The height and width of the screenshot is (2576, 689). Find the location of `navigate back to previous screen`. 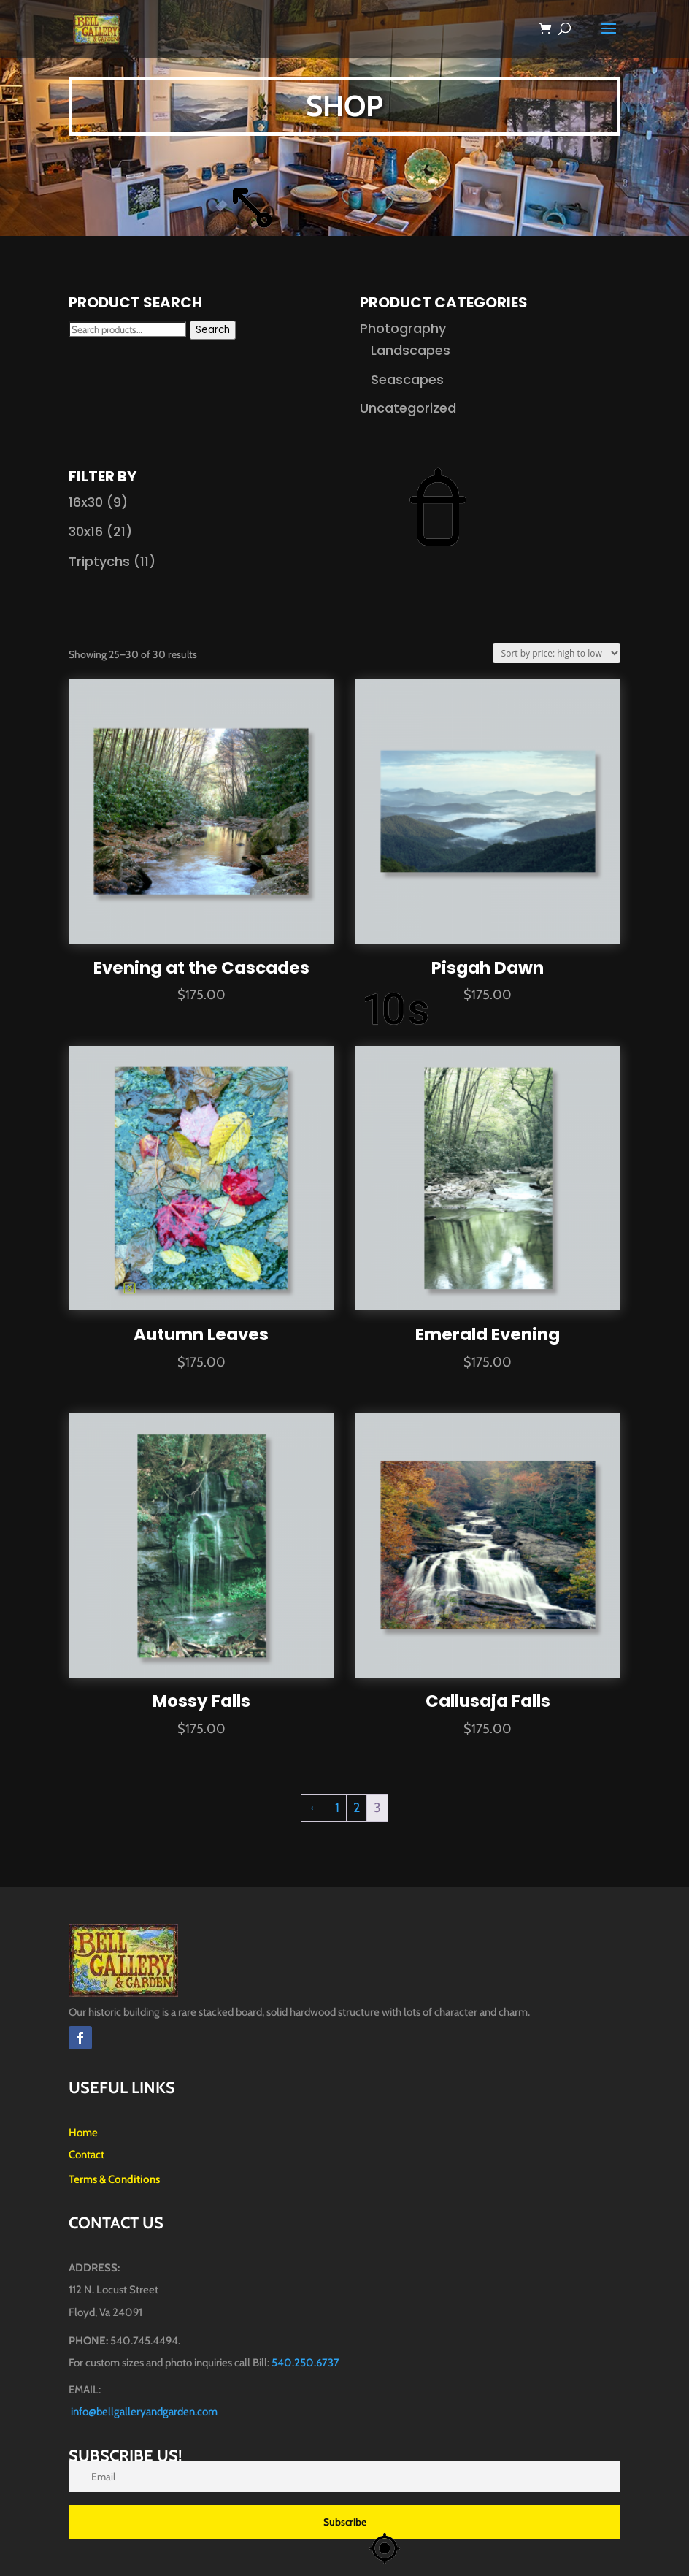

navigate back to previous screen is located at coordinates (251, 207).